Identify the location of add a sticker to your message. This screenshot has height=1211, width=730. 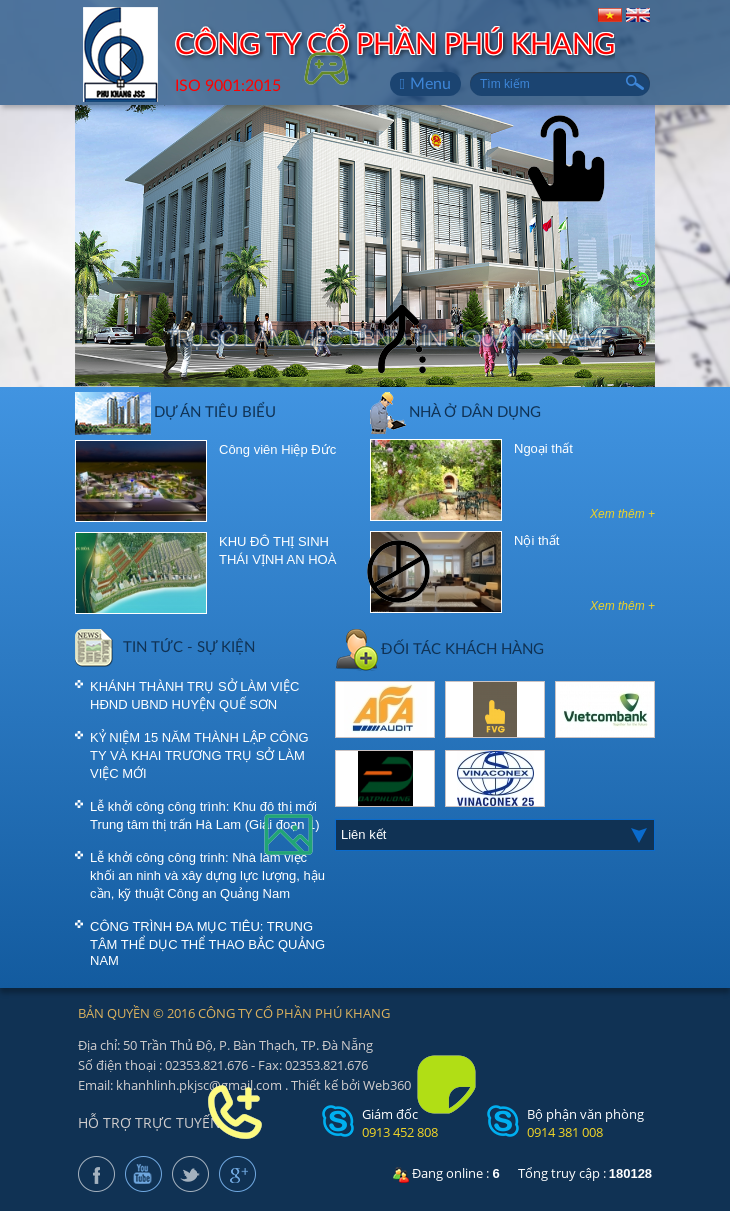
(446, 1084).